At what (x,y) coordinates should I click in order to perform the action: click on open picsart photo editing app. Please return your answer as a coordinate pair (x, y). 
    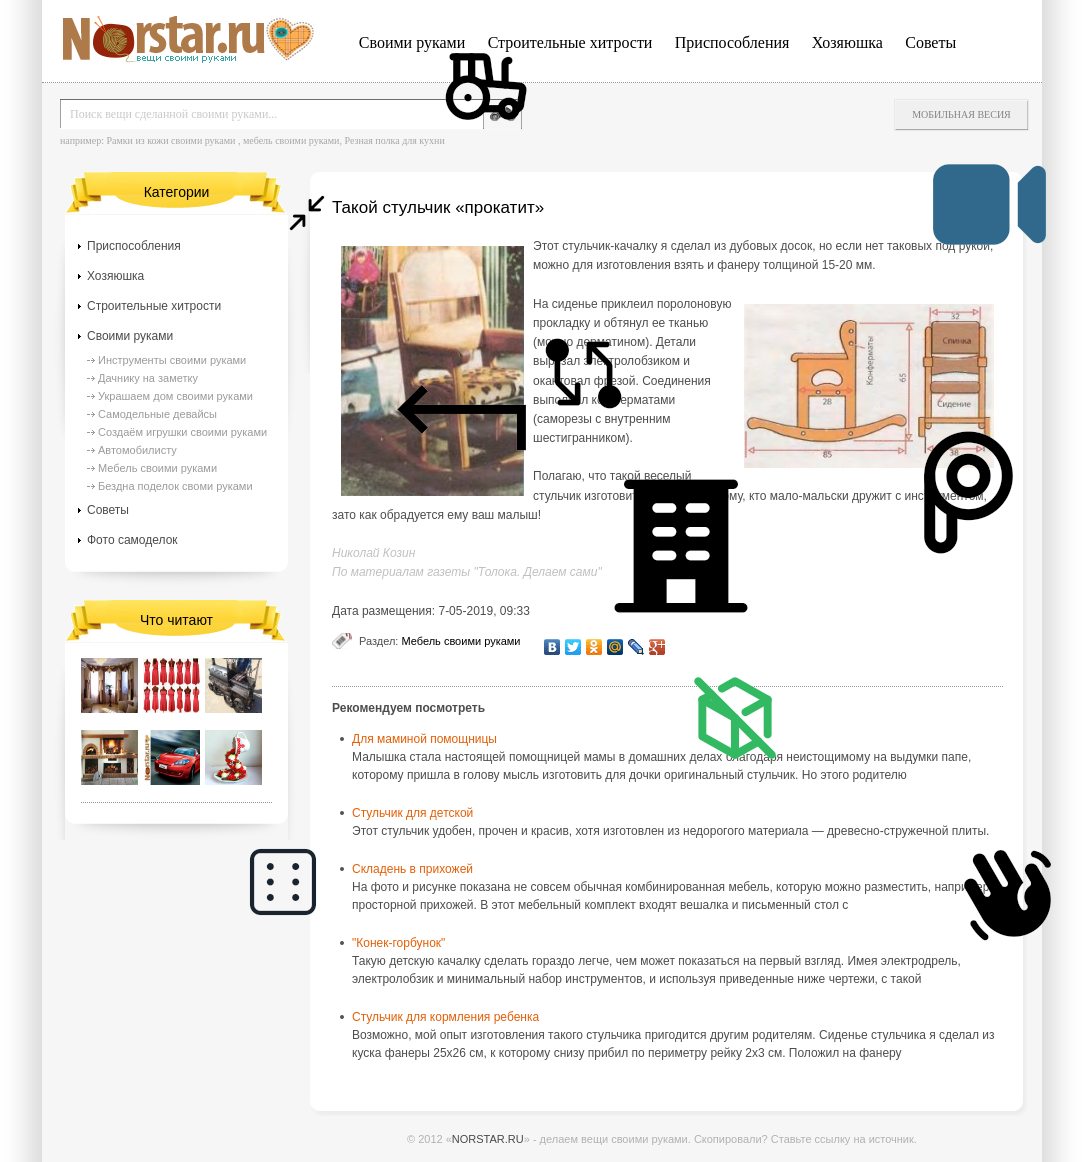
    Looking at the image, I should click on (968, 492).